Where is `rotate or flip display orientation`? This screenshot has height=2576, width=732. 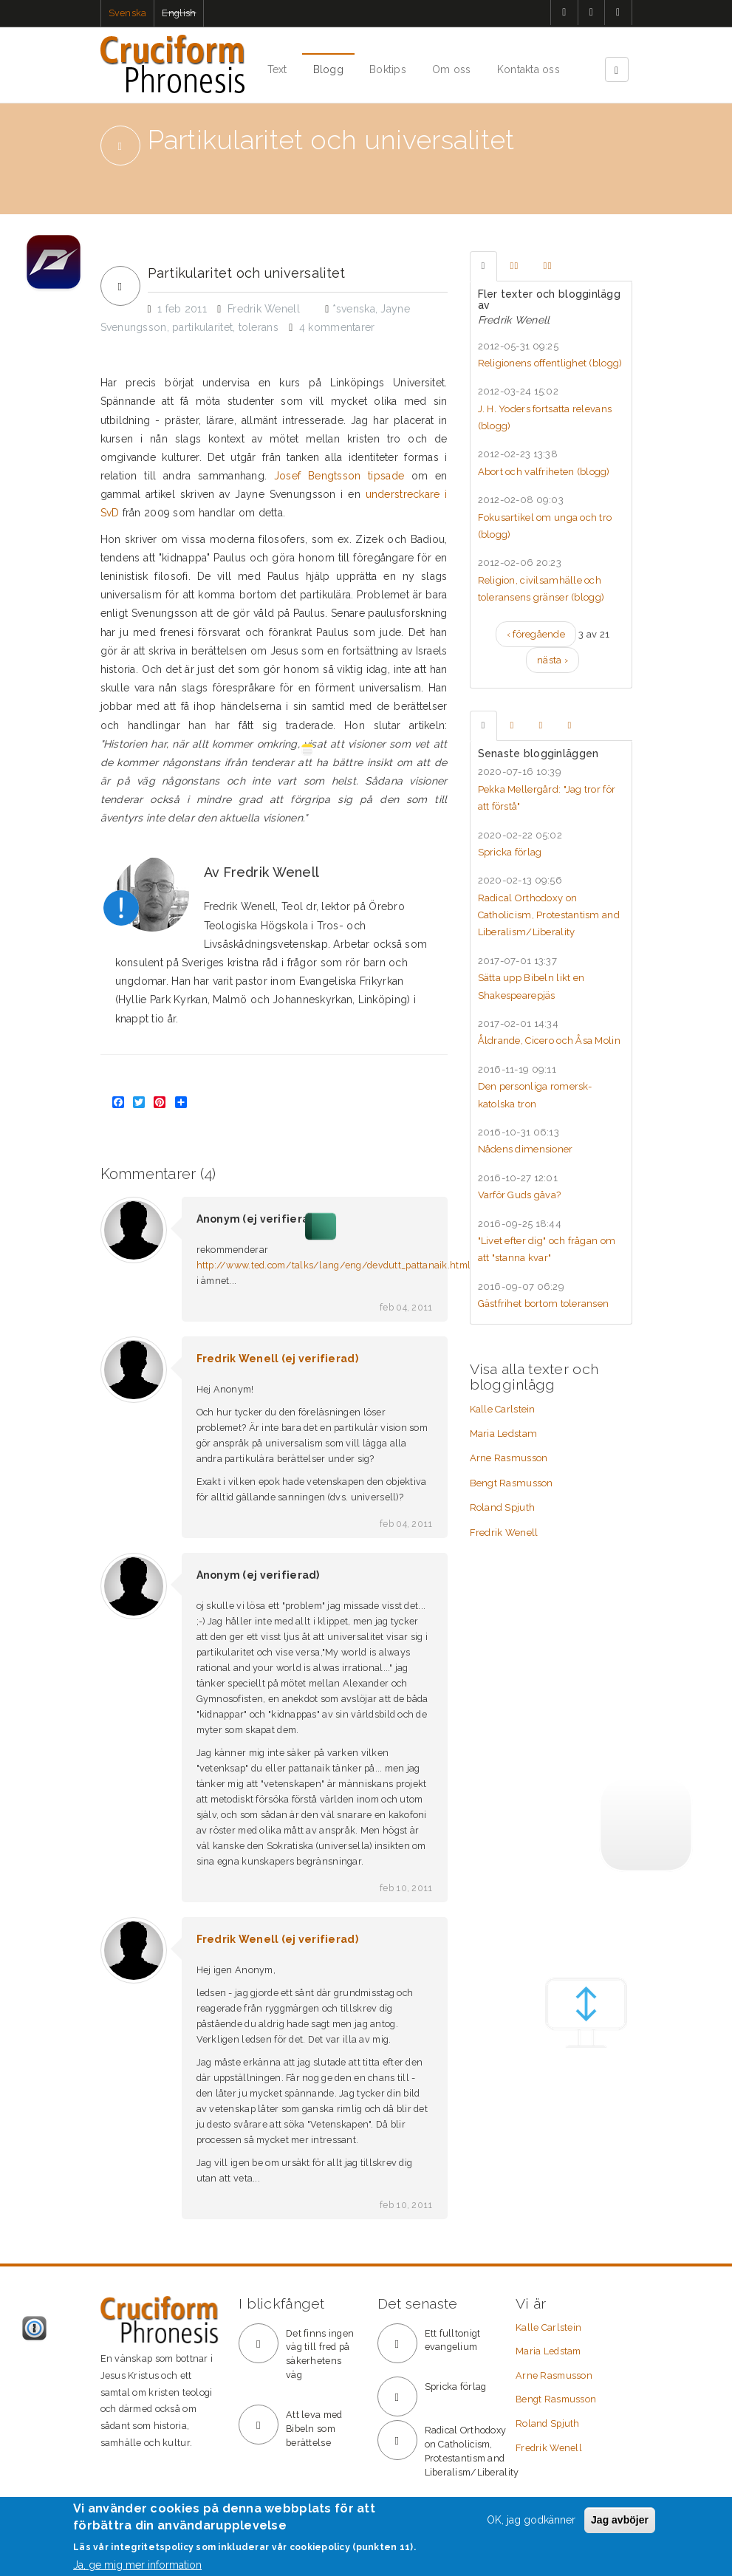 rotate or flip display orientation is located at coordinates (586, 2012).